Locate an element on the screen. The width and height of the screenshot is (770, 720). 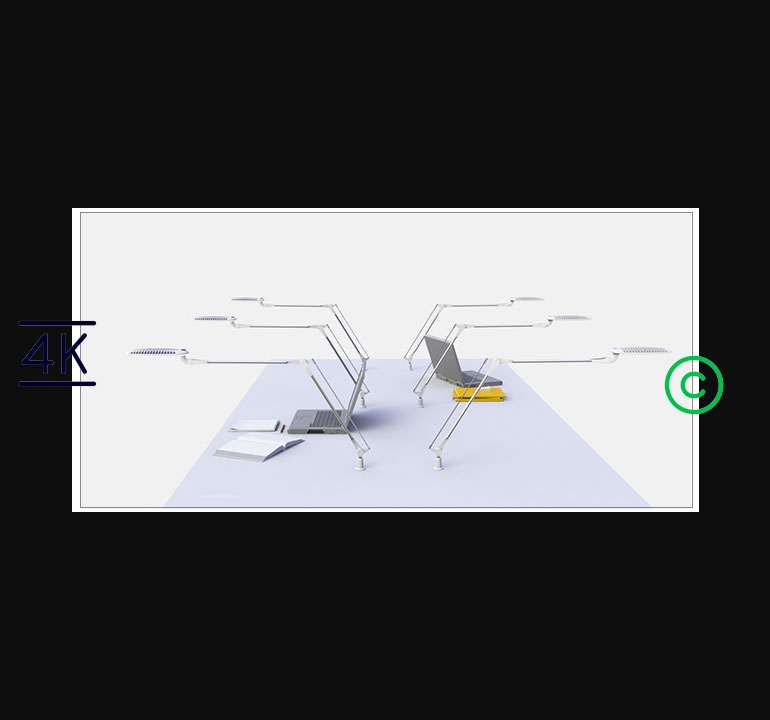
indicates copyrighted content is located at coordinates (694, 385).